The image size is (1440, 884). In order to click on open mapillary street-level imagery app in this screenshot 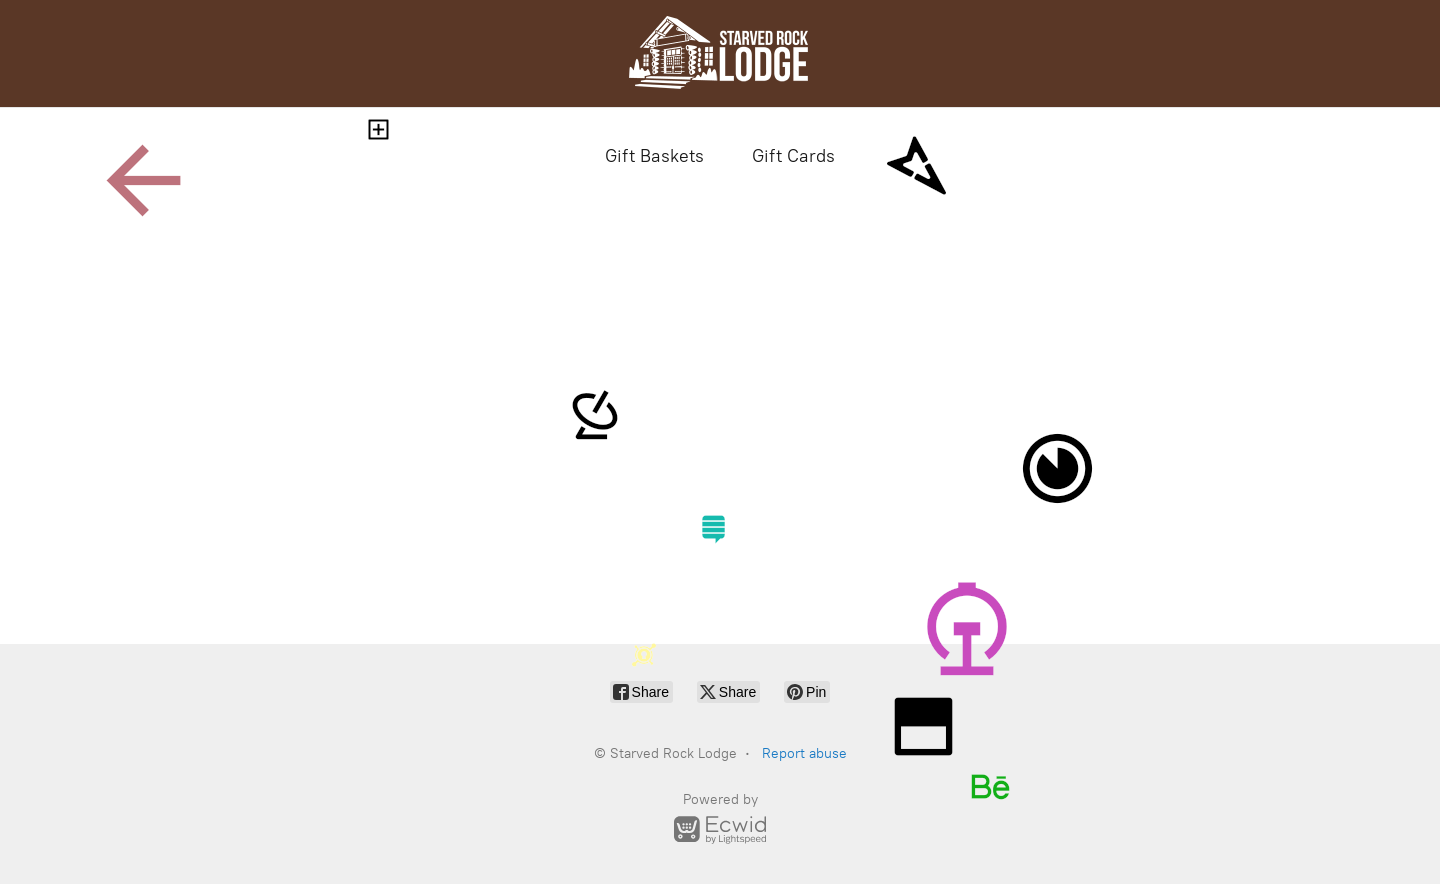, I will do `click(916, 165)`.